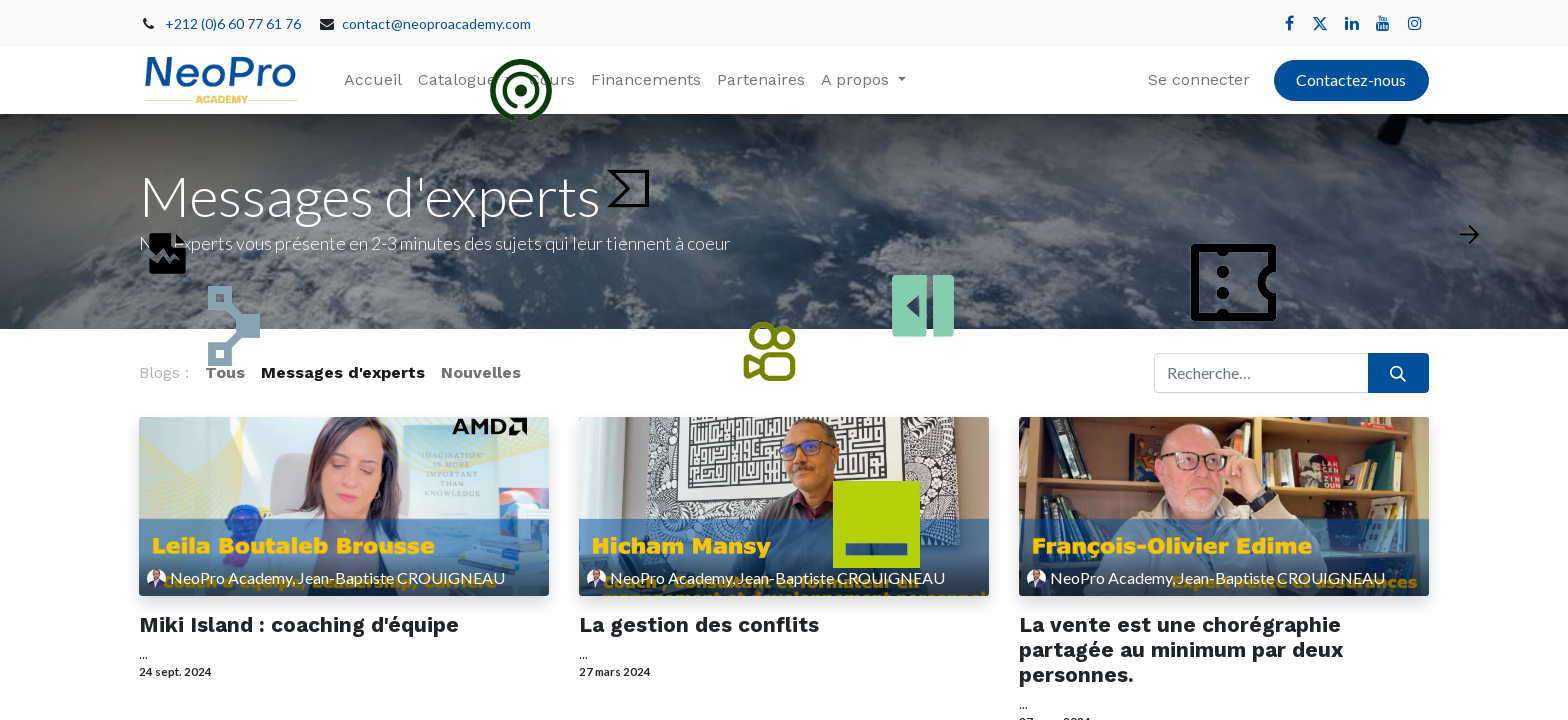 This screenshot has height=720, width=1568. I want to click on indicates a corrupted or damaged file, so click(167, 253).